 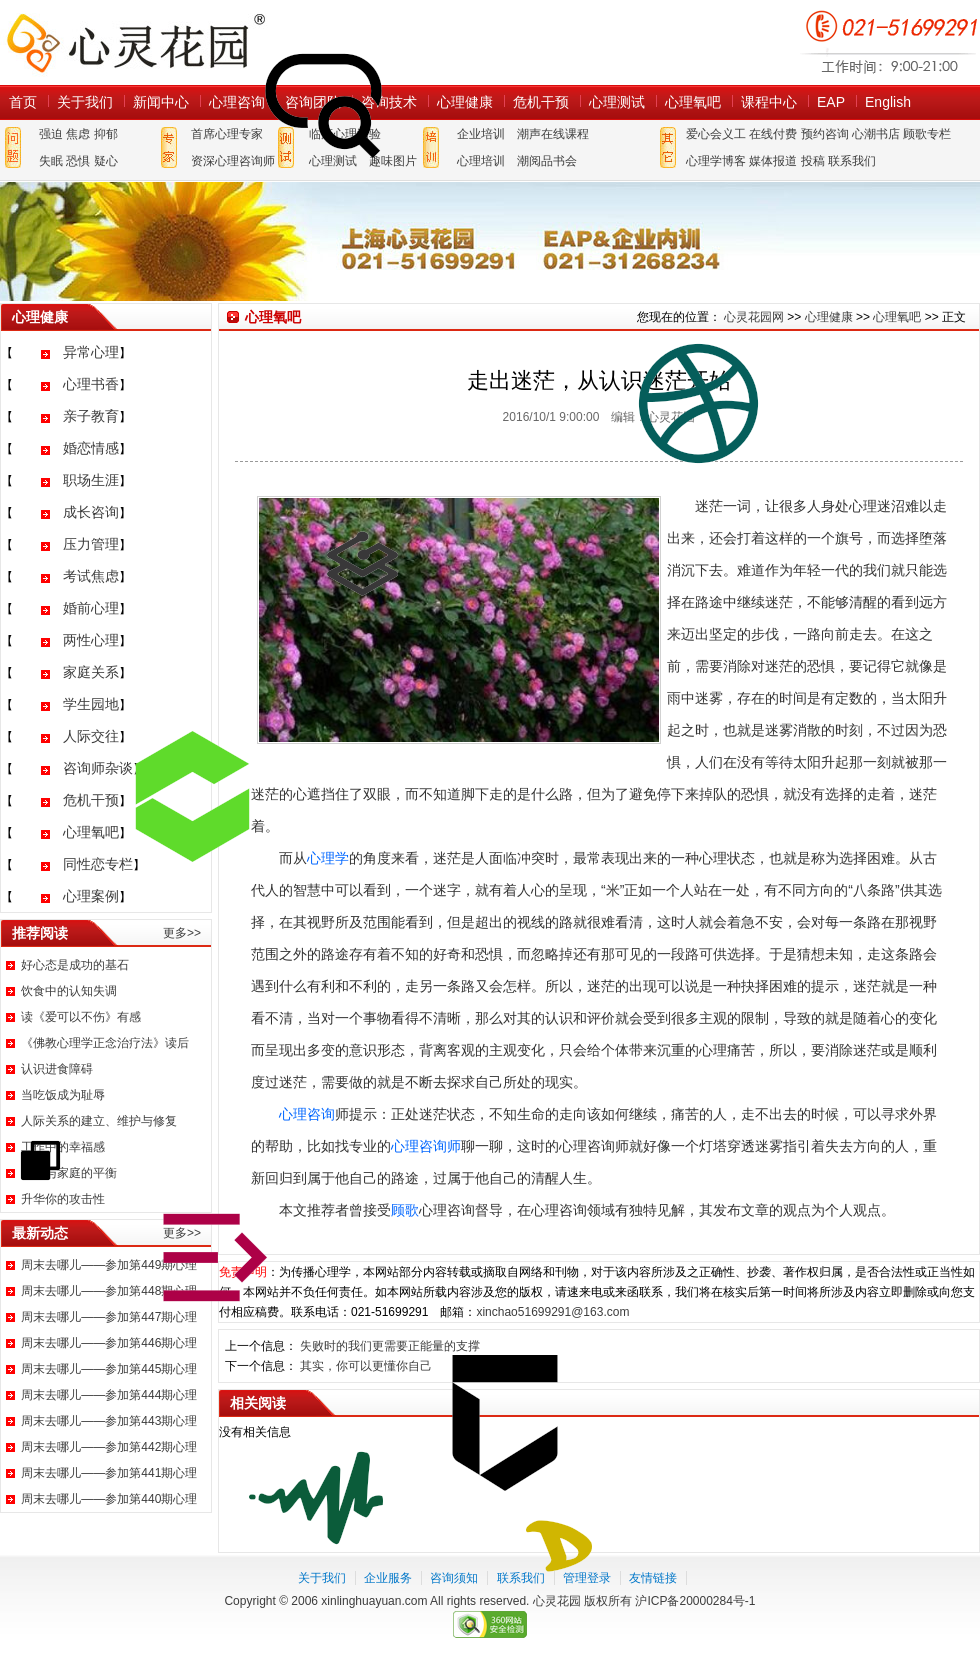 I want to click on expand a collapsed sidebar menu, so click(x=212, y=1257).